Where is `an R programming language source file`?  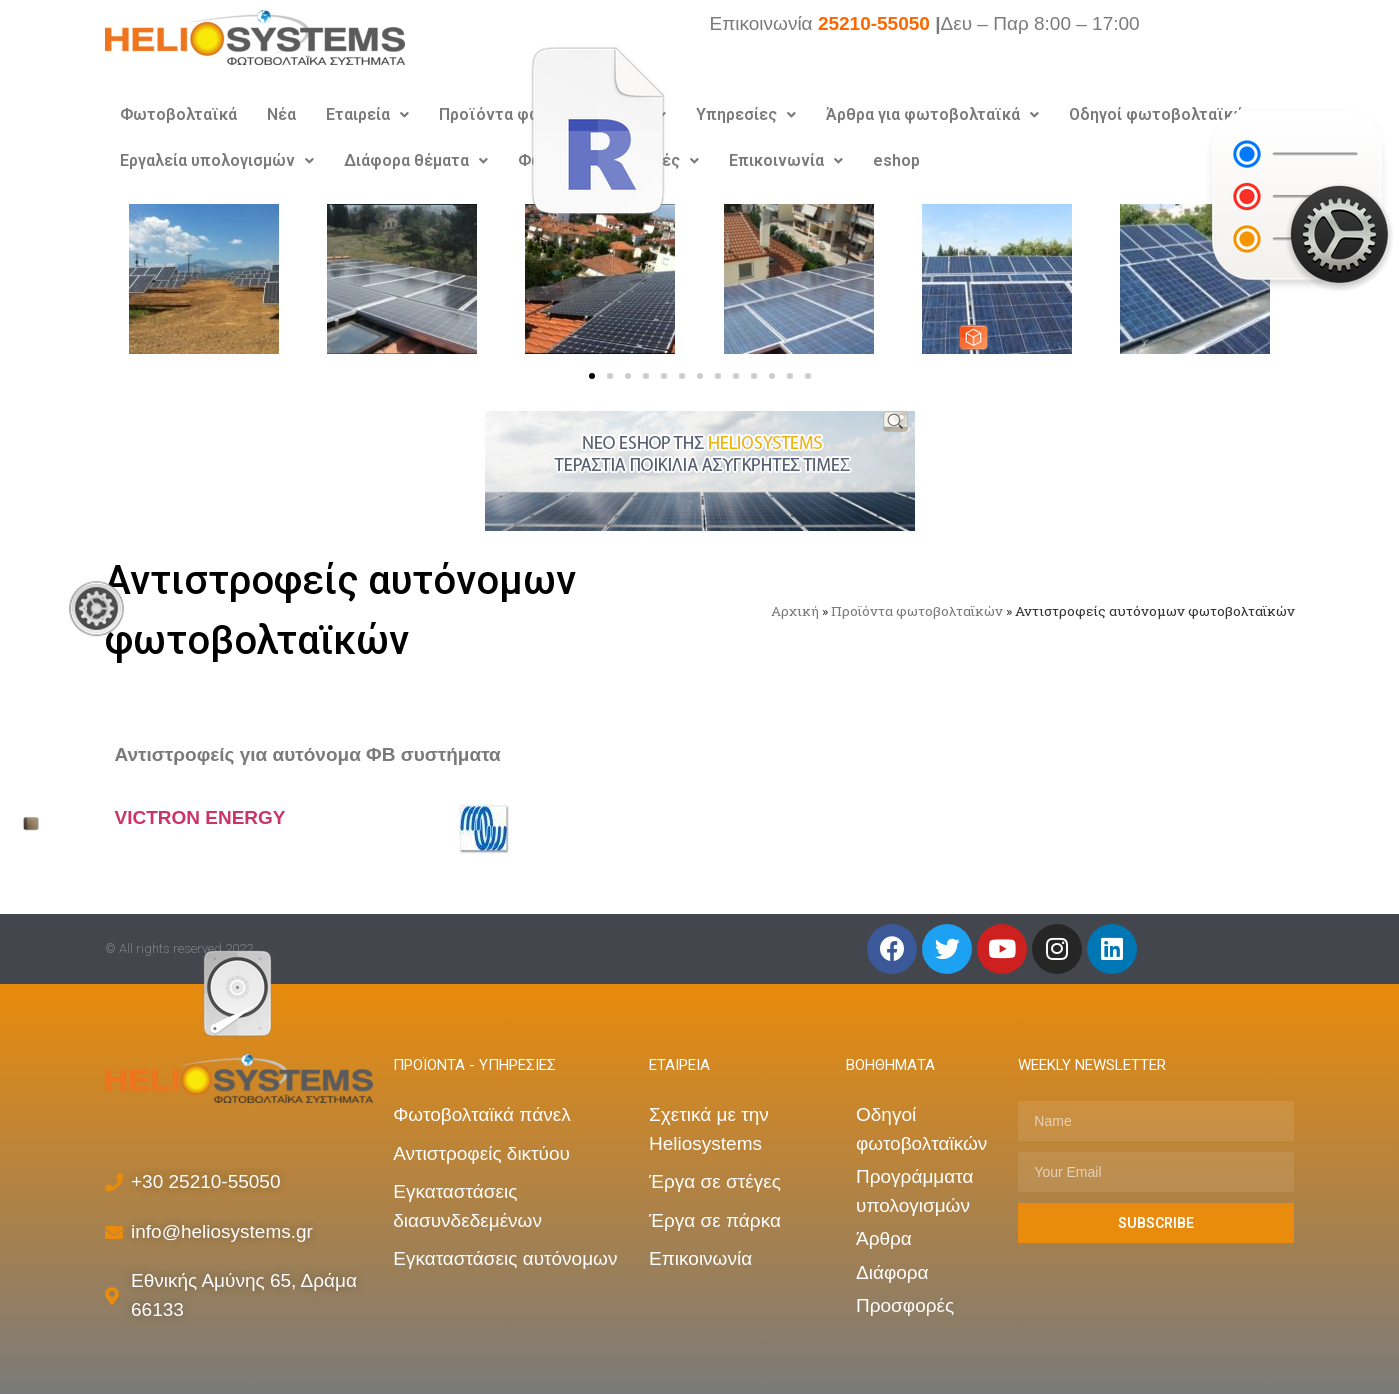
an R programming language source file is located at coordinates (598, 131).